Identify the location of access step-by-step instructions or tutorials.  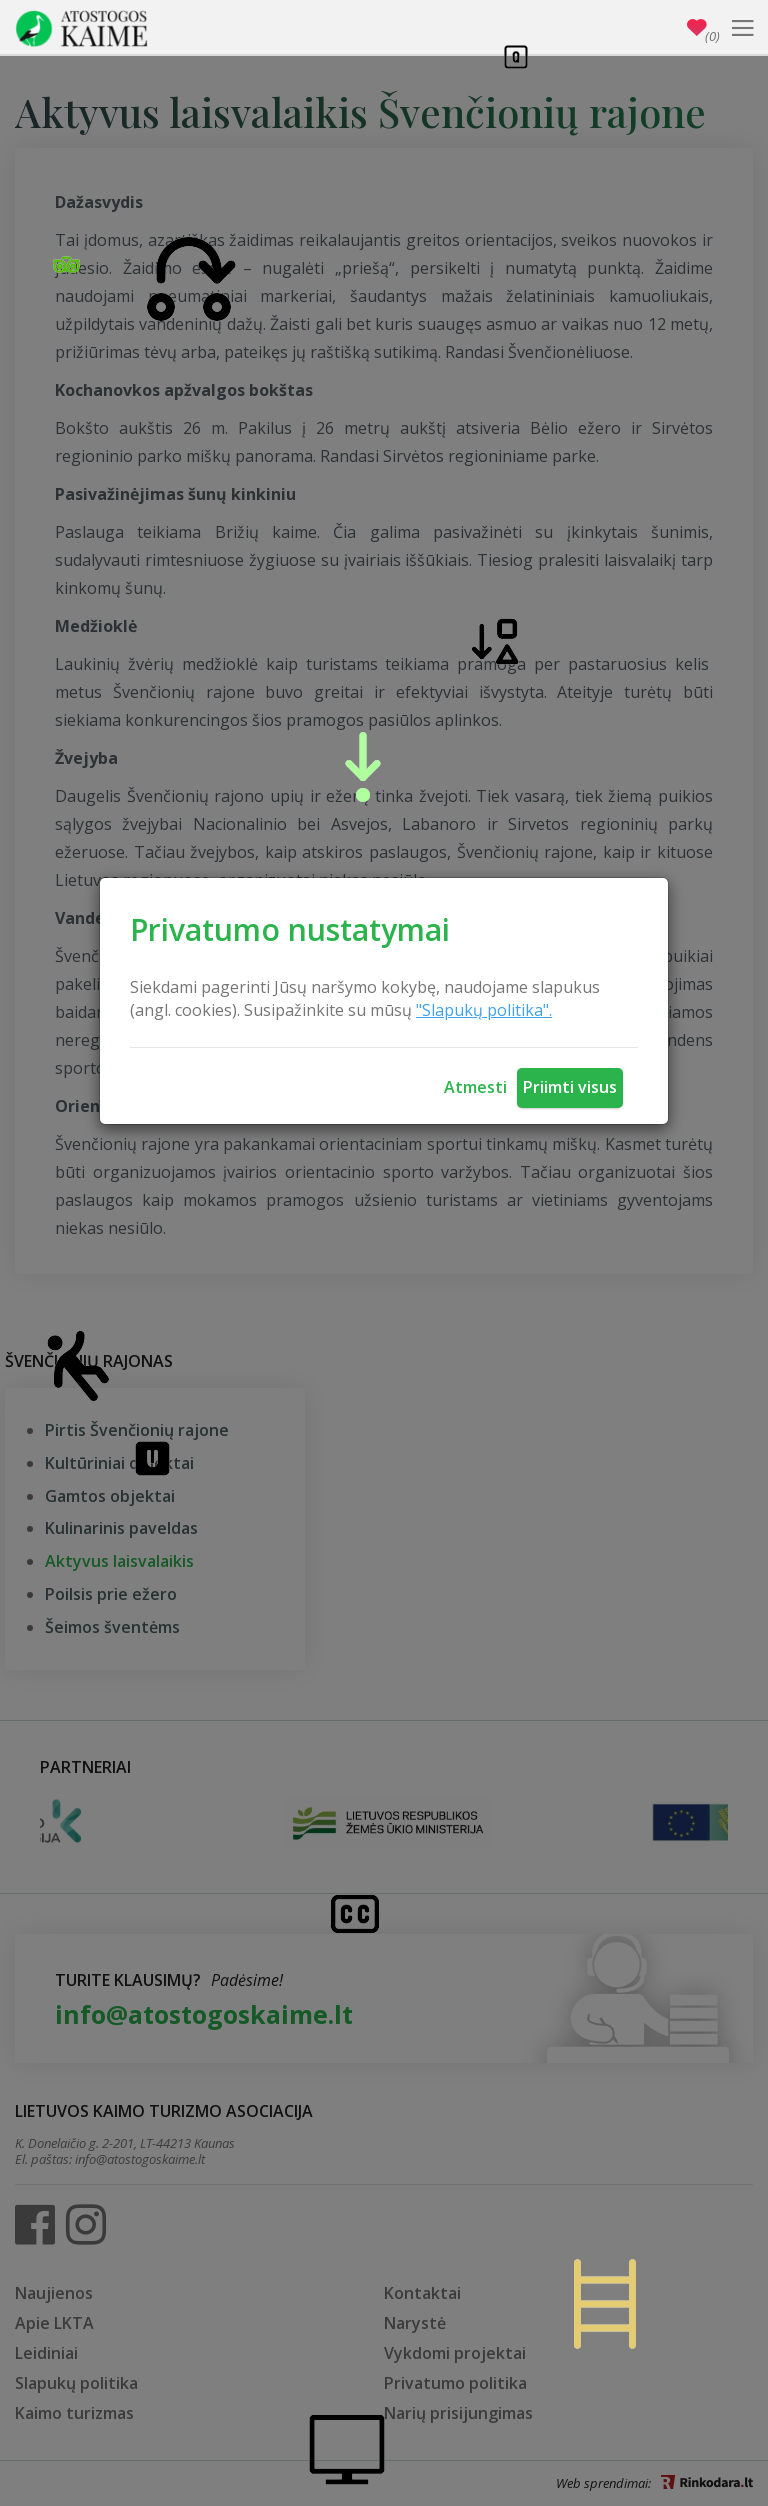
(605, 2304).